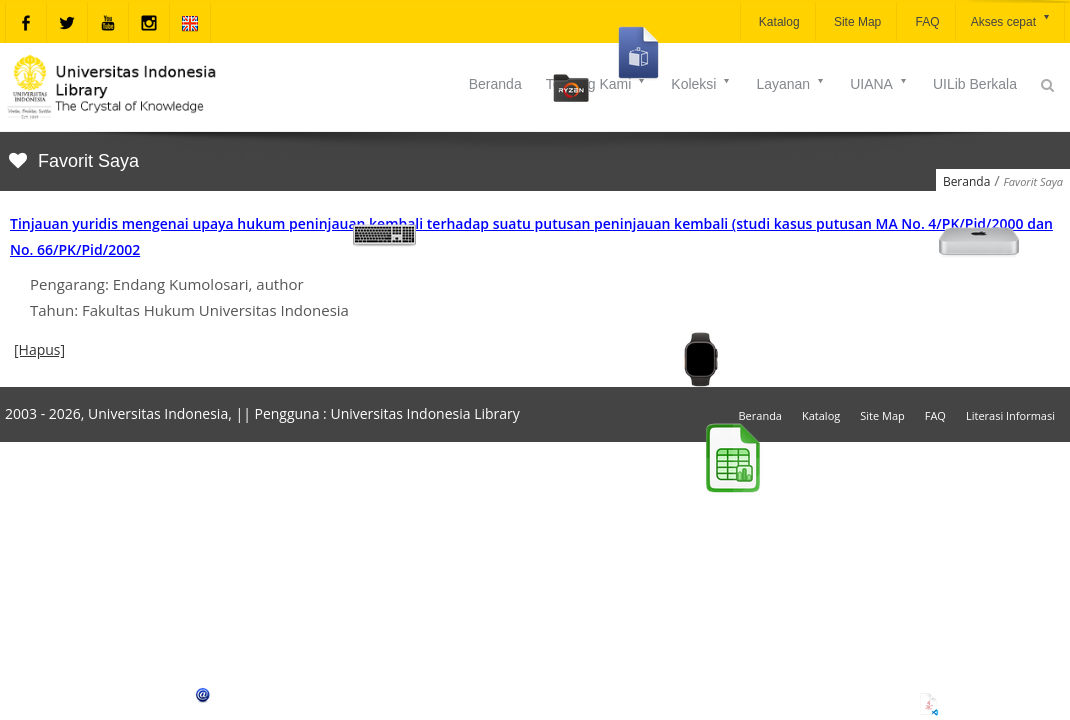 The image size is (1070, 720). I want to click on open a spreadsheet template file, so click(733, 458).